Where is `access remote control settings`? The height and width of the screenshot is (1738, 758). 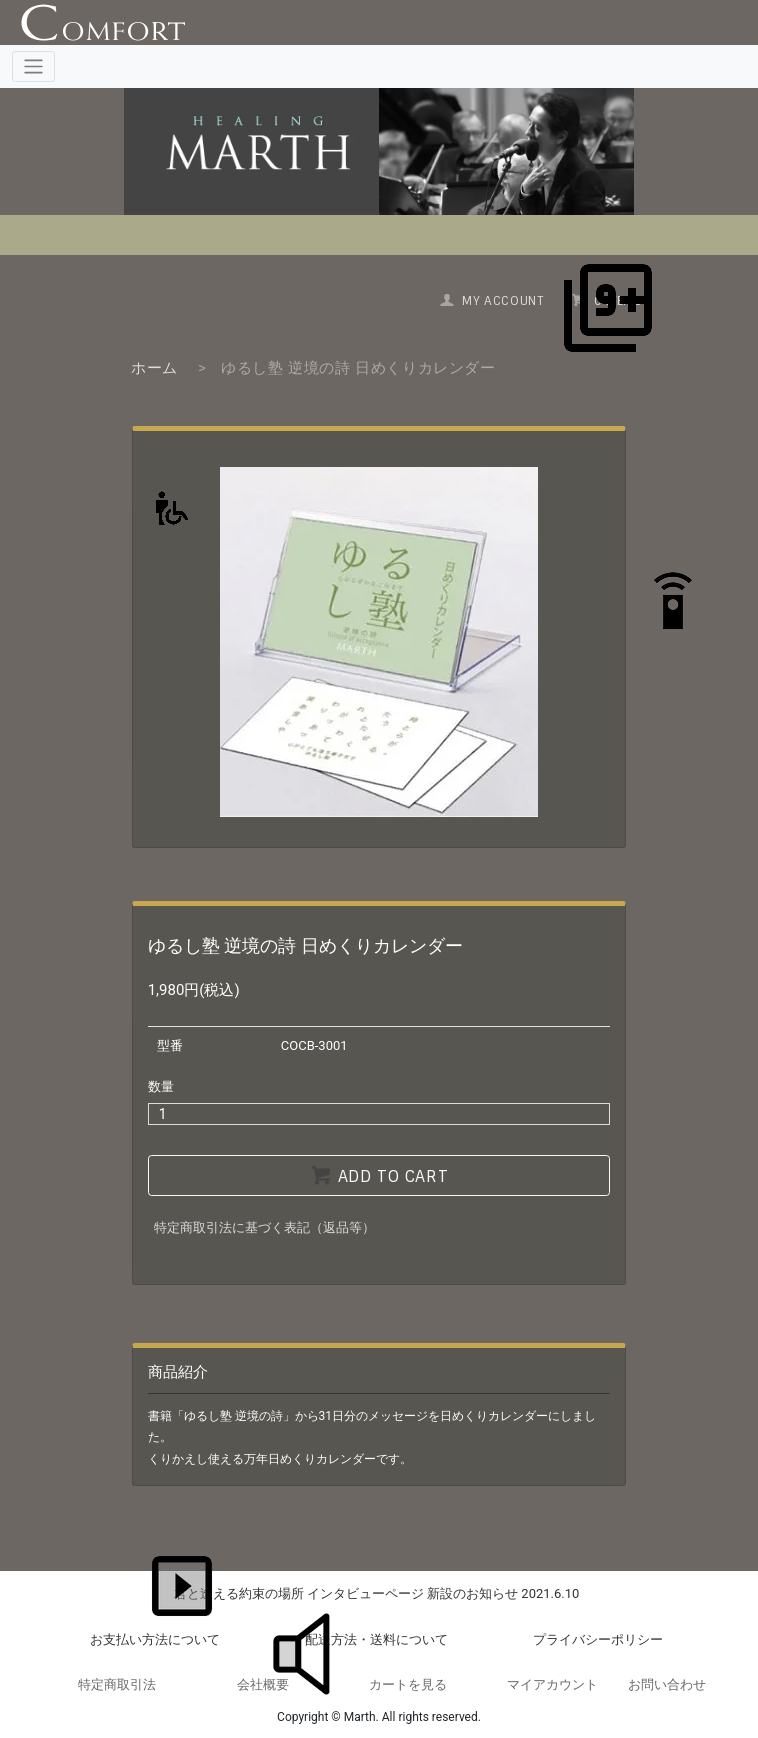
access remote control settings is located at coordinates (673, 602).